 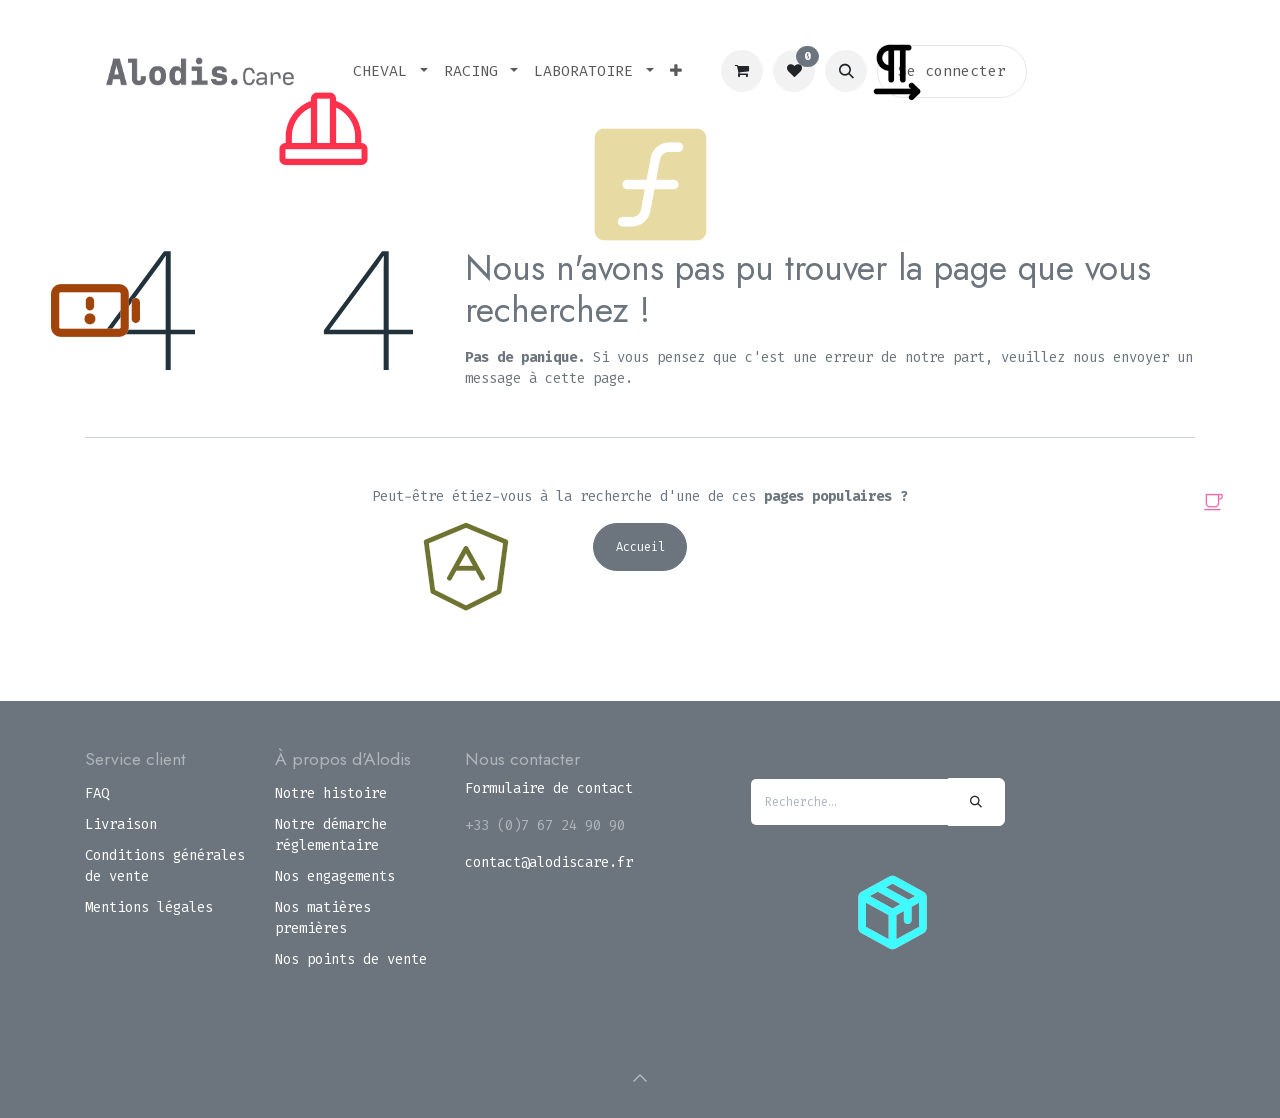 I want to click on set text direction to left-to-right, so click(x=897, y=71).